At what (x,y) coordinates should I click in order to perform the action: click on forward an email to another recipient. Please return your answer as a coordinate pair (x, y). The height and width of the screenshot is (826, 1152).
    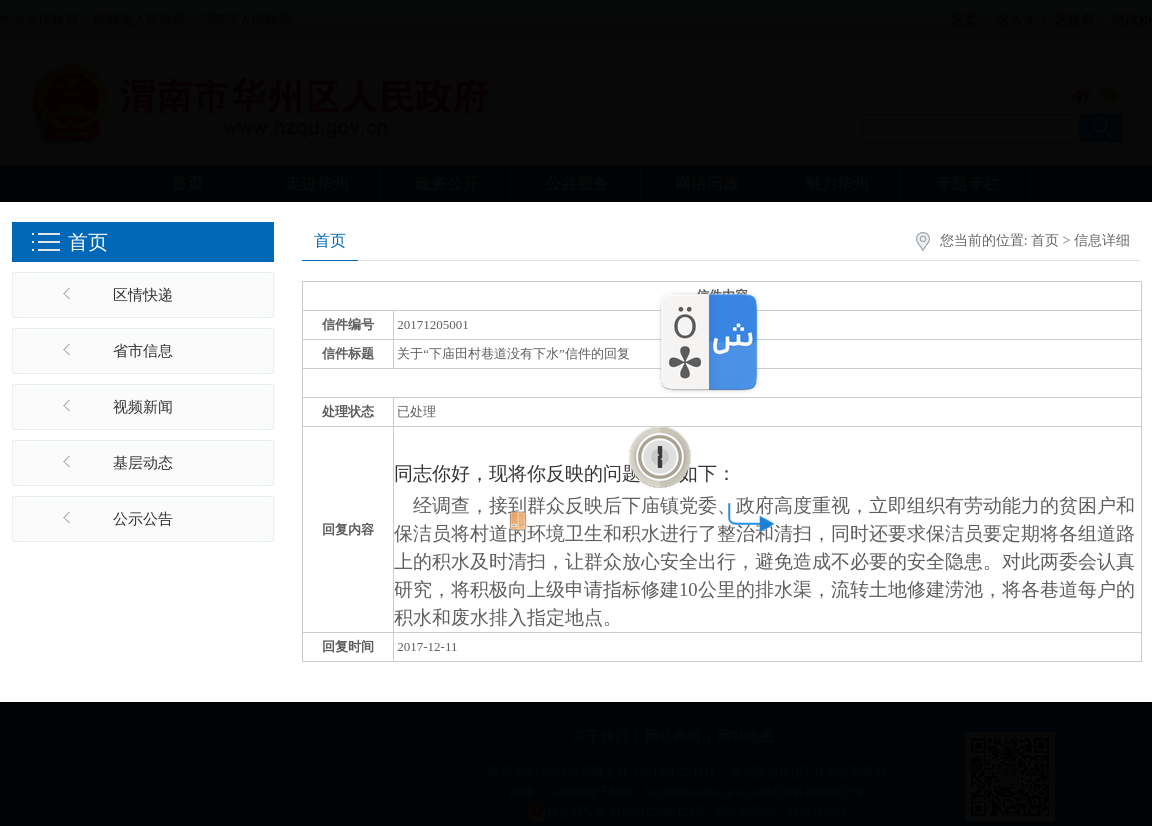
    Looking at the image, I should click on (752, 514).